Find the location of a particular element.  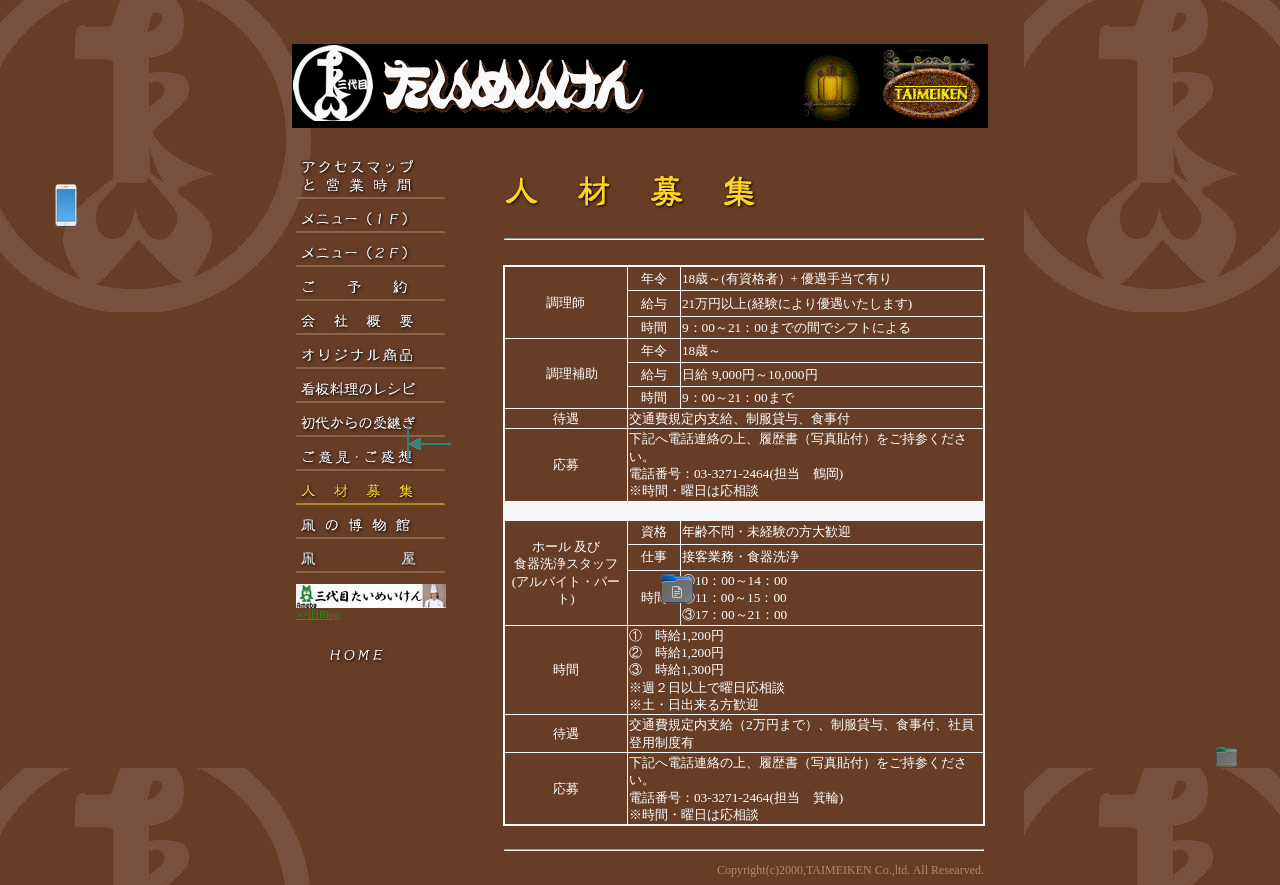

go to the first item in a list or sequence is located at coordinates (429, 444).